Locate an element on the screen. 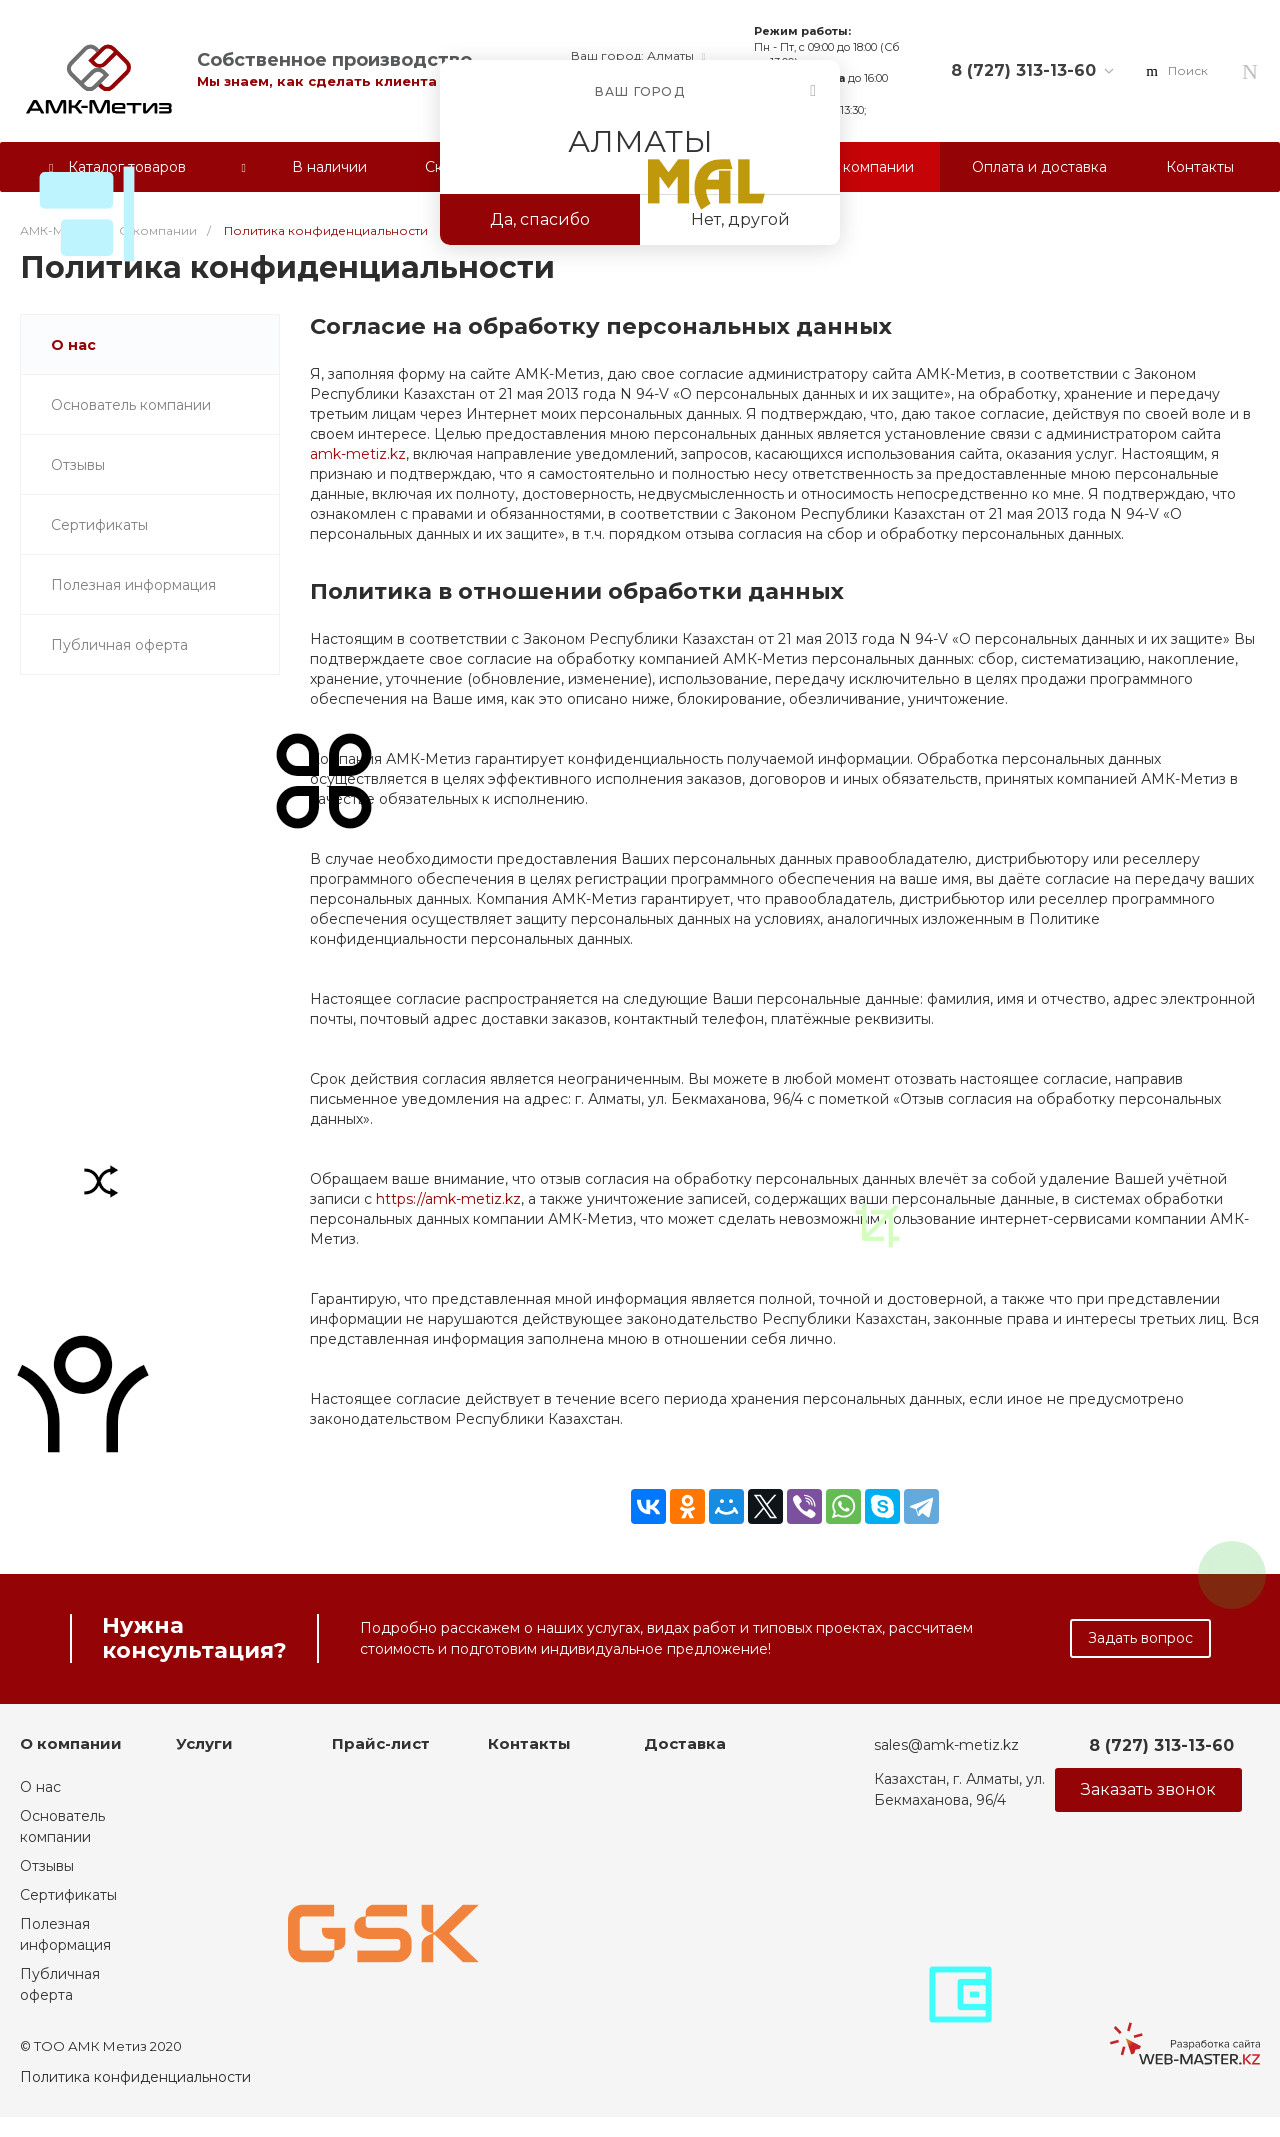 This screenshot has width=1280, height=2137. open MyAnimeList app or website is located at coordinates (706, 184).